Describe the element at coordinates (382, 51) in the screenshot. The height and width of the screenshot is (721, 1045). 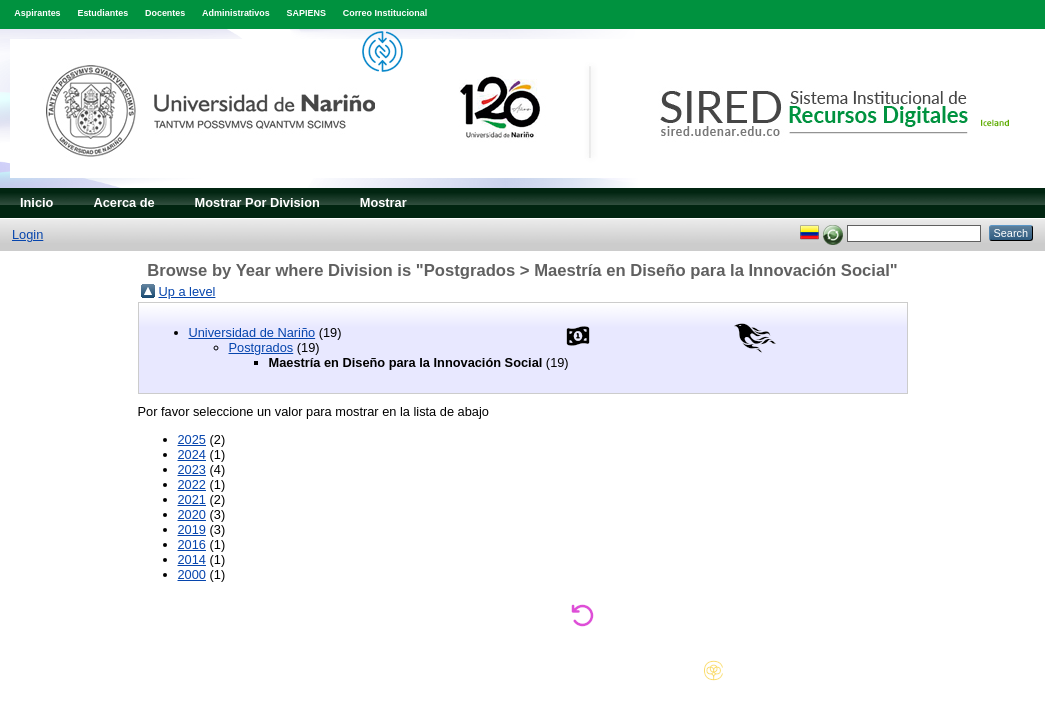
I see `indicates nfc directional communication capability` at that location.